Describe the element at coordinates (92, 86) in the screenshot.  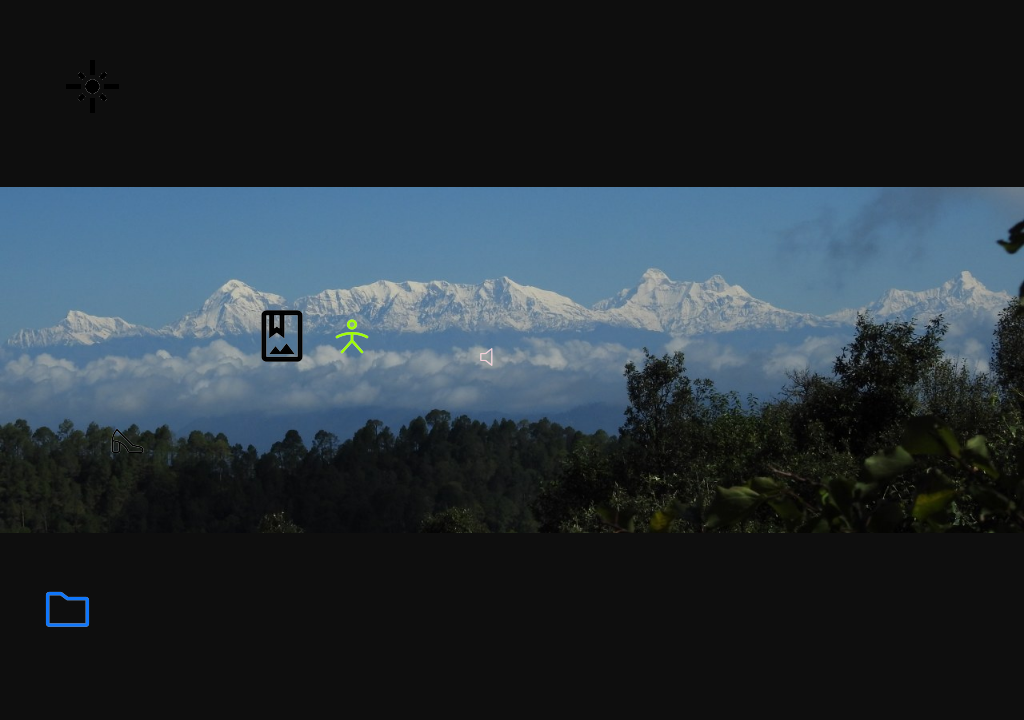
I see `add a lens flare effect to an image` at that location.